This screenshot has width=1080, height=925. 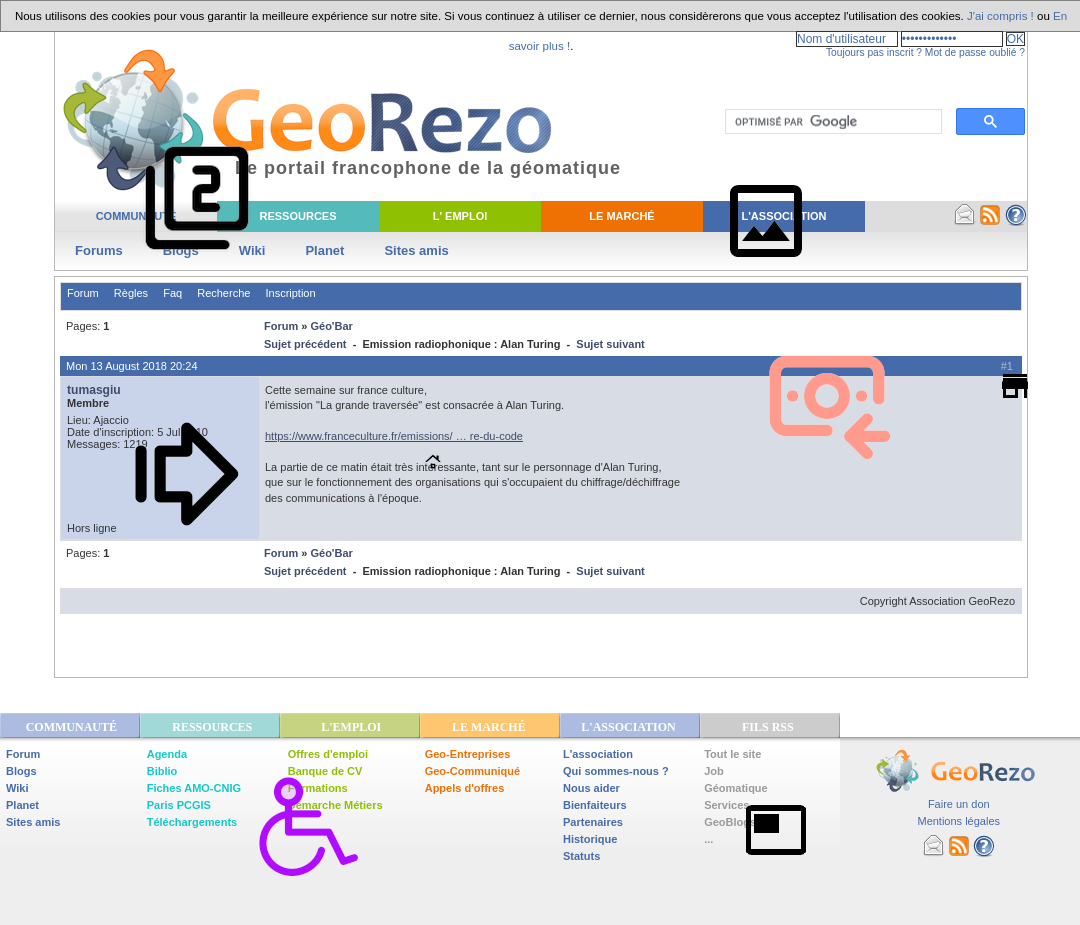 What do you see at coordinates (299, 828) in the screenshot?
I see `indicates wheelchair accessibility available` at bounding box center [299, 828].